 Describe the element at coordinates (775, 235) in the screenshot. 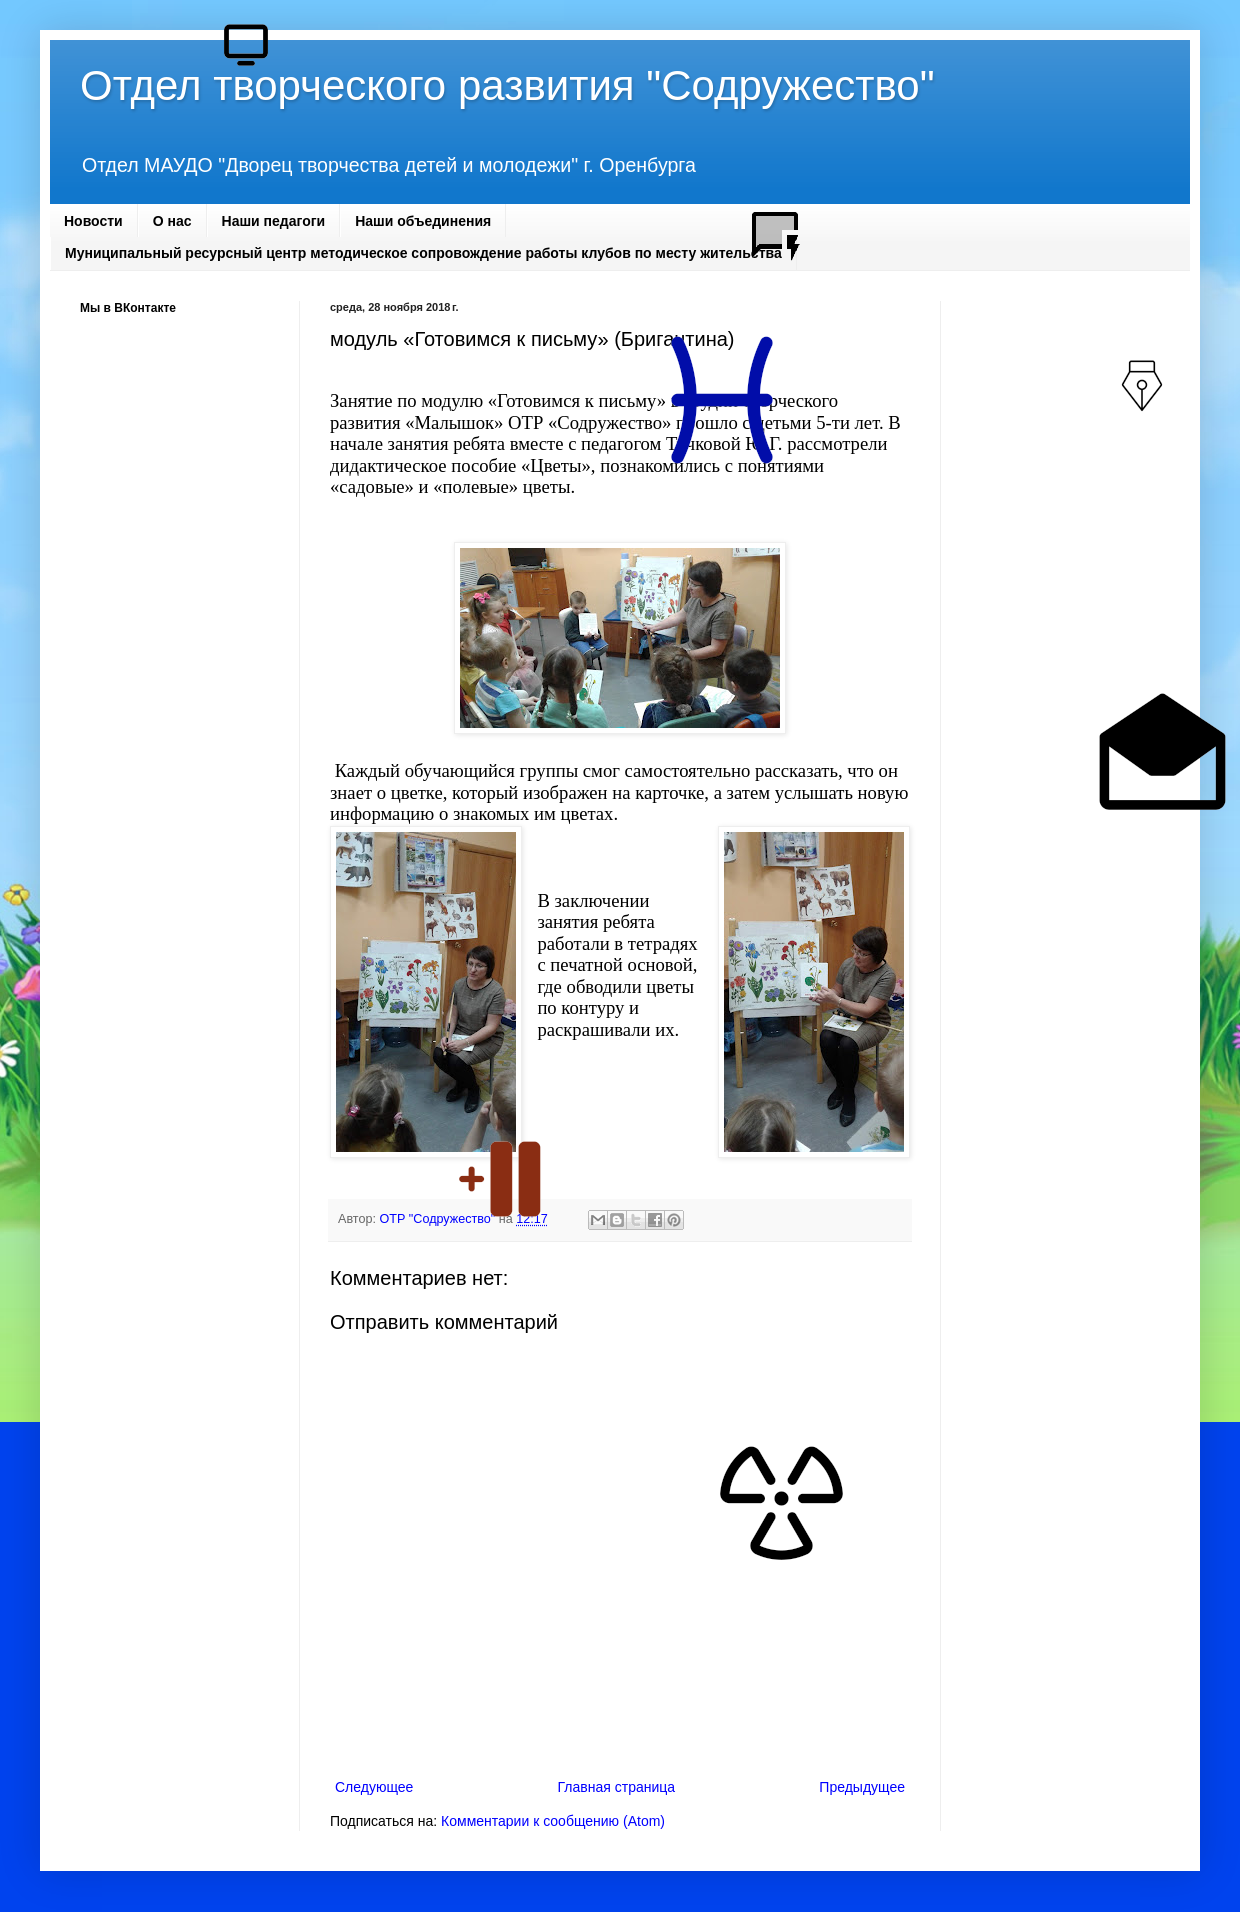

I see `send a quick reply to a message` at that location.